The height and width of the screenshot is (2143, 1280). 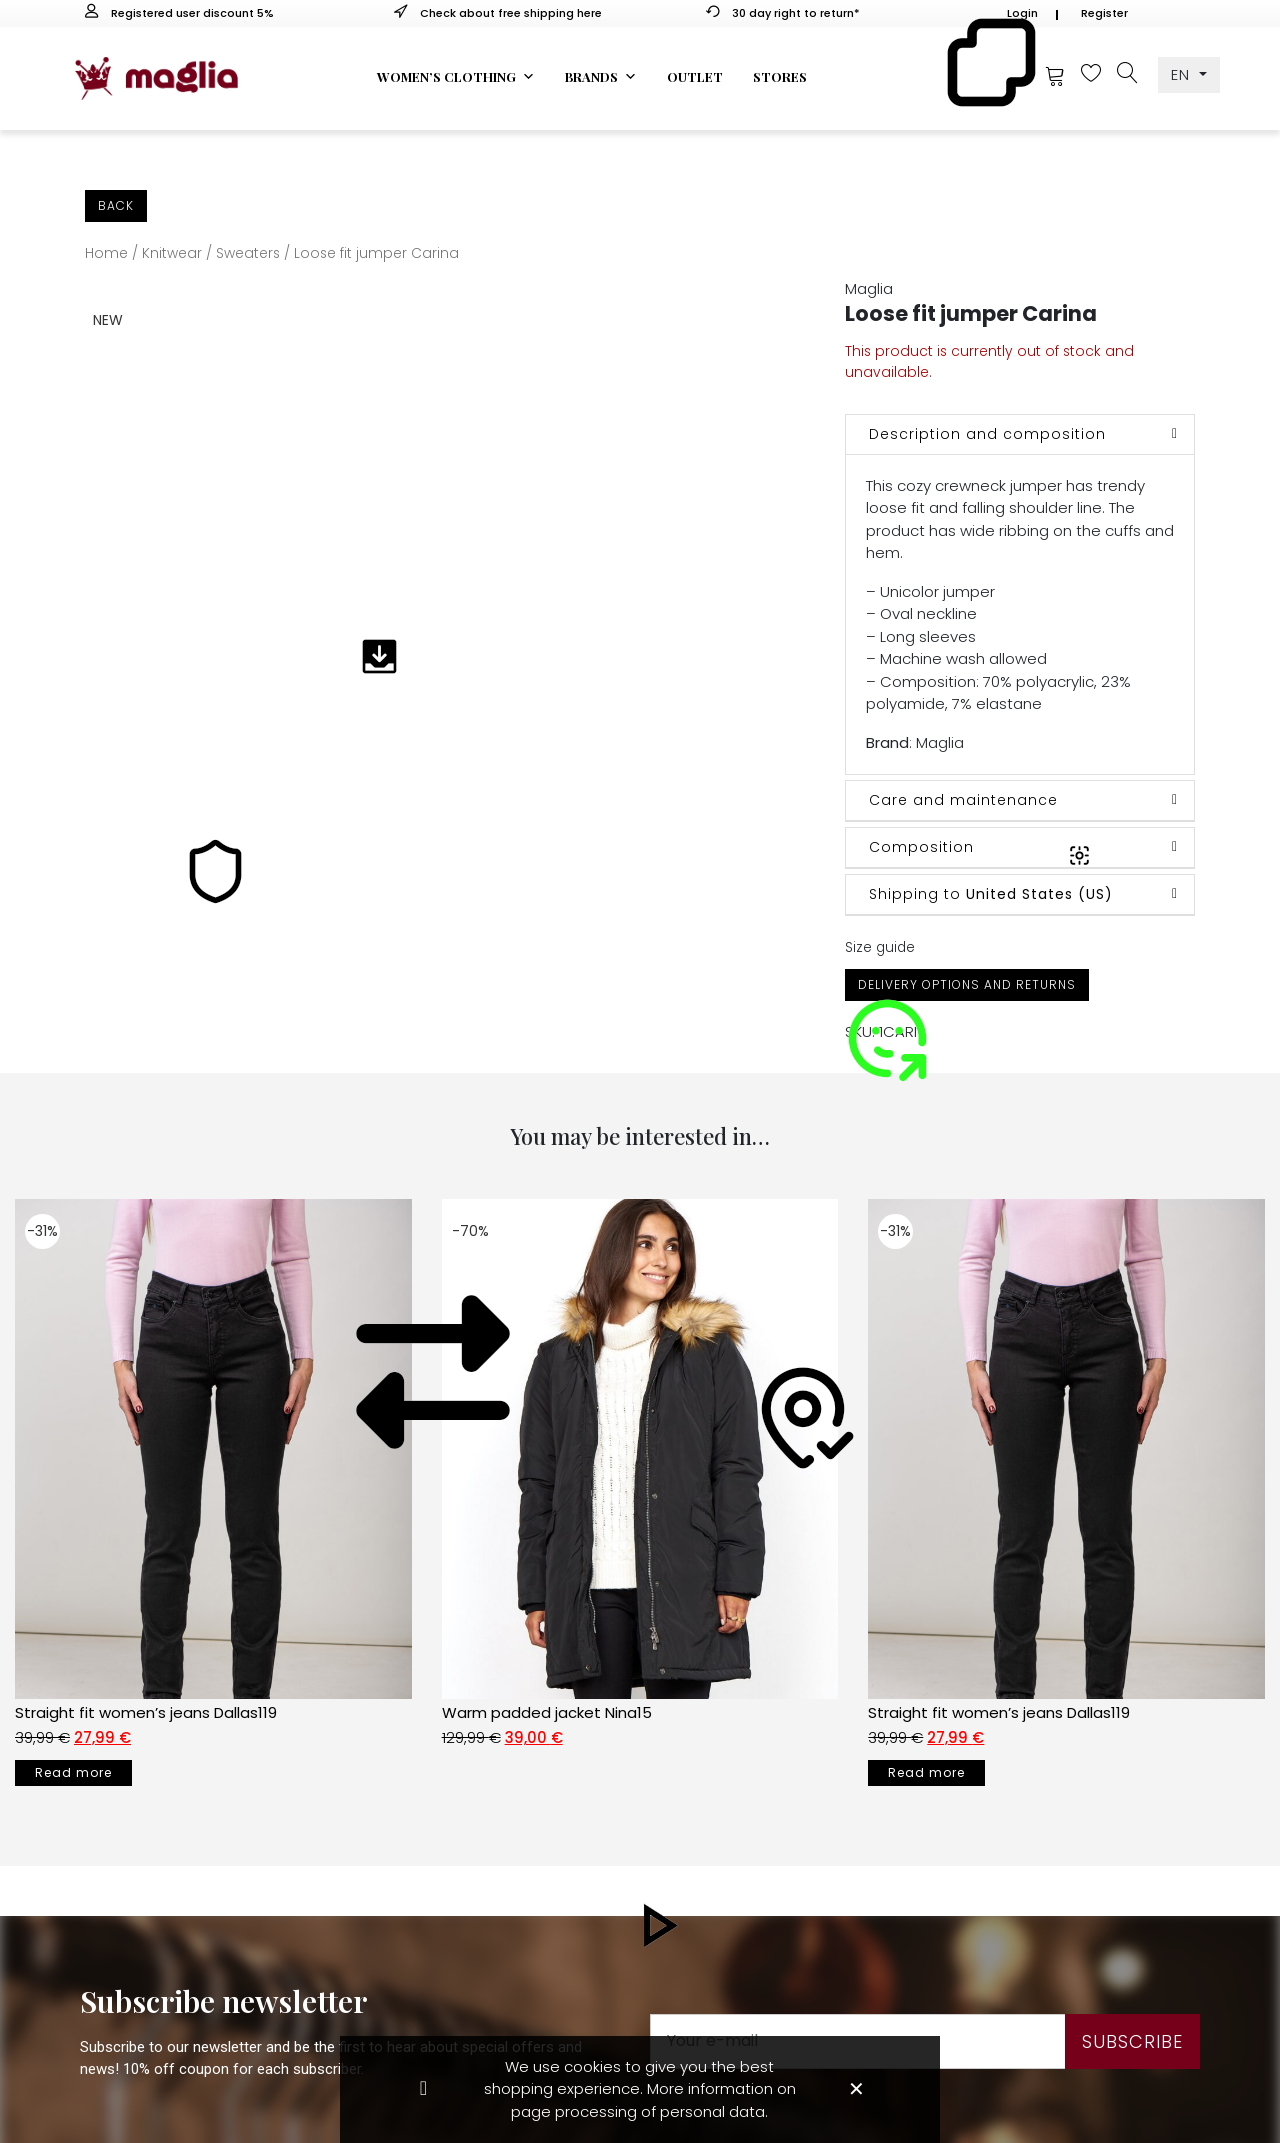 I want to click on play media content, so click(x=656, y=1925).